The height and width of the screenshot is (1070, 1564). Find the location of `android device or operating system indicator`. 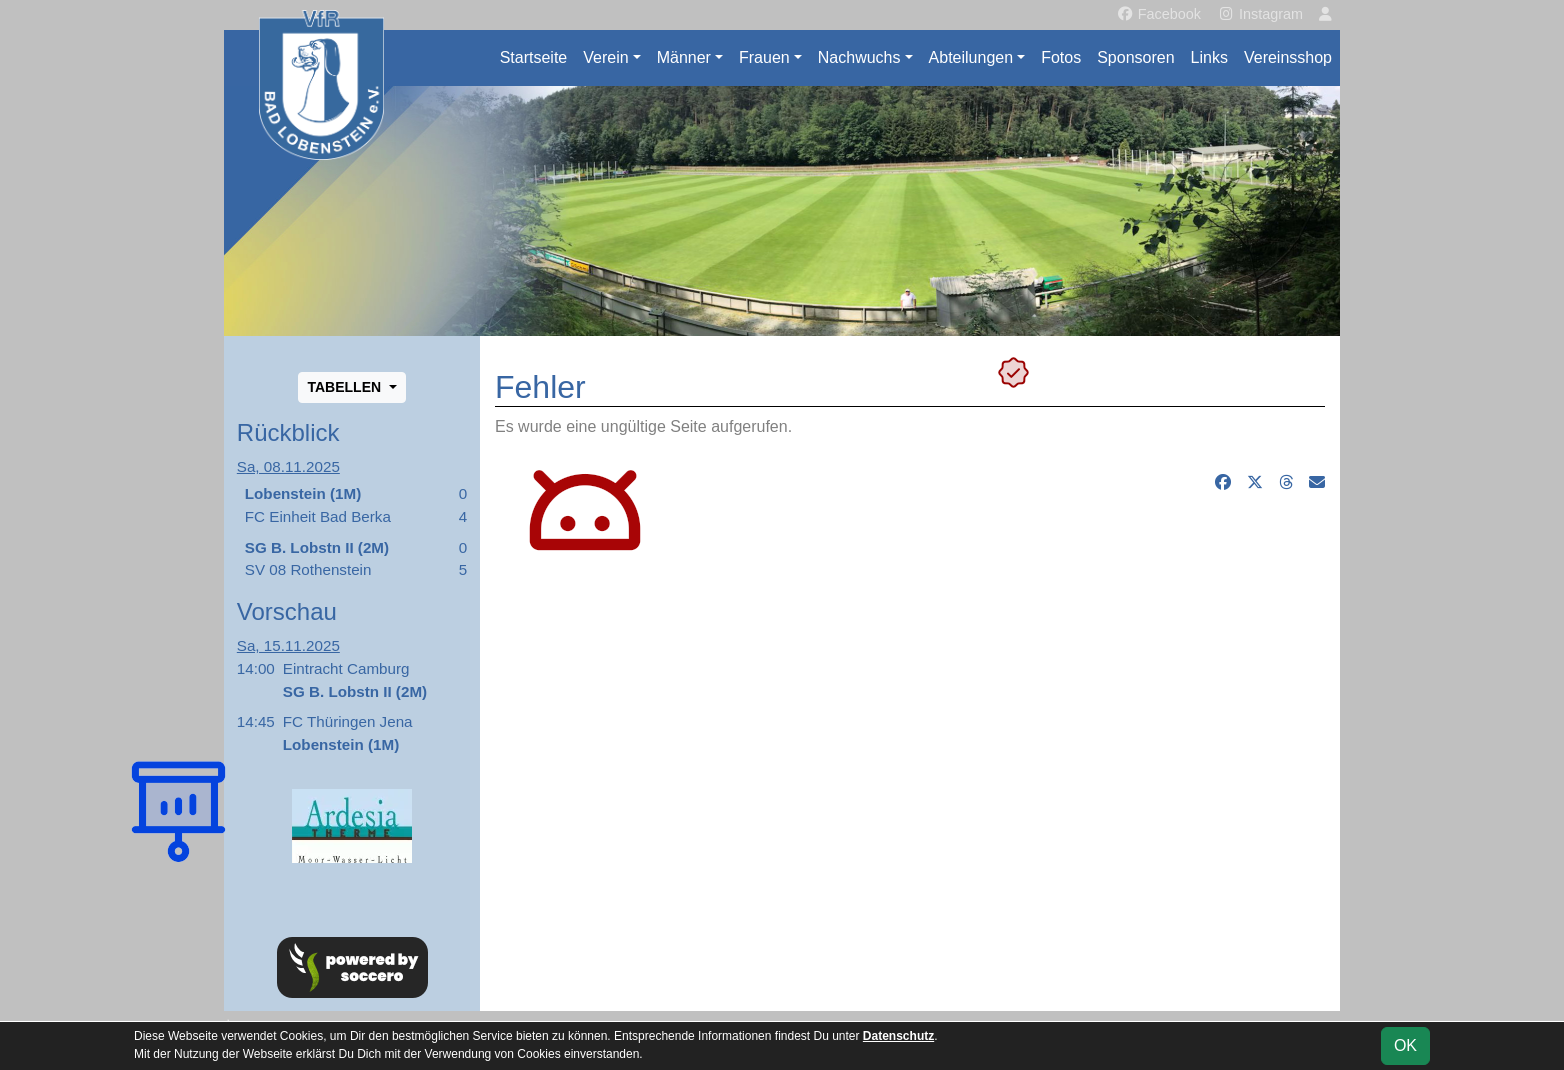

android device or operating system indicator is located at coordinates (585, 514).